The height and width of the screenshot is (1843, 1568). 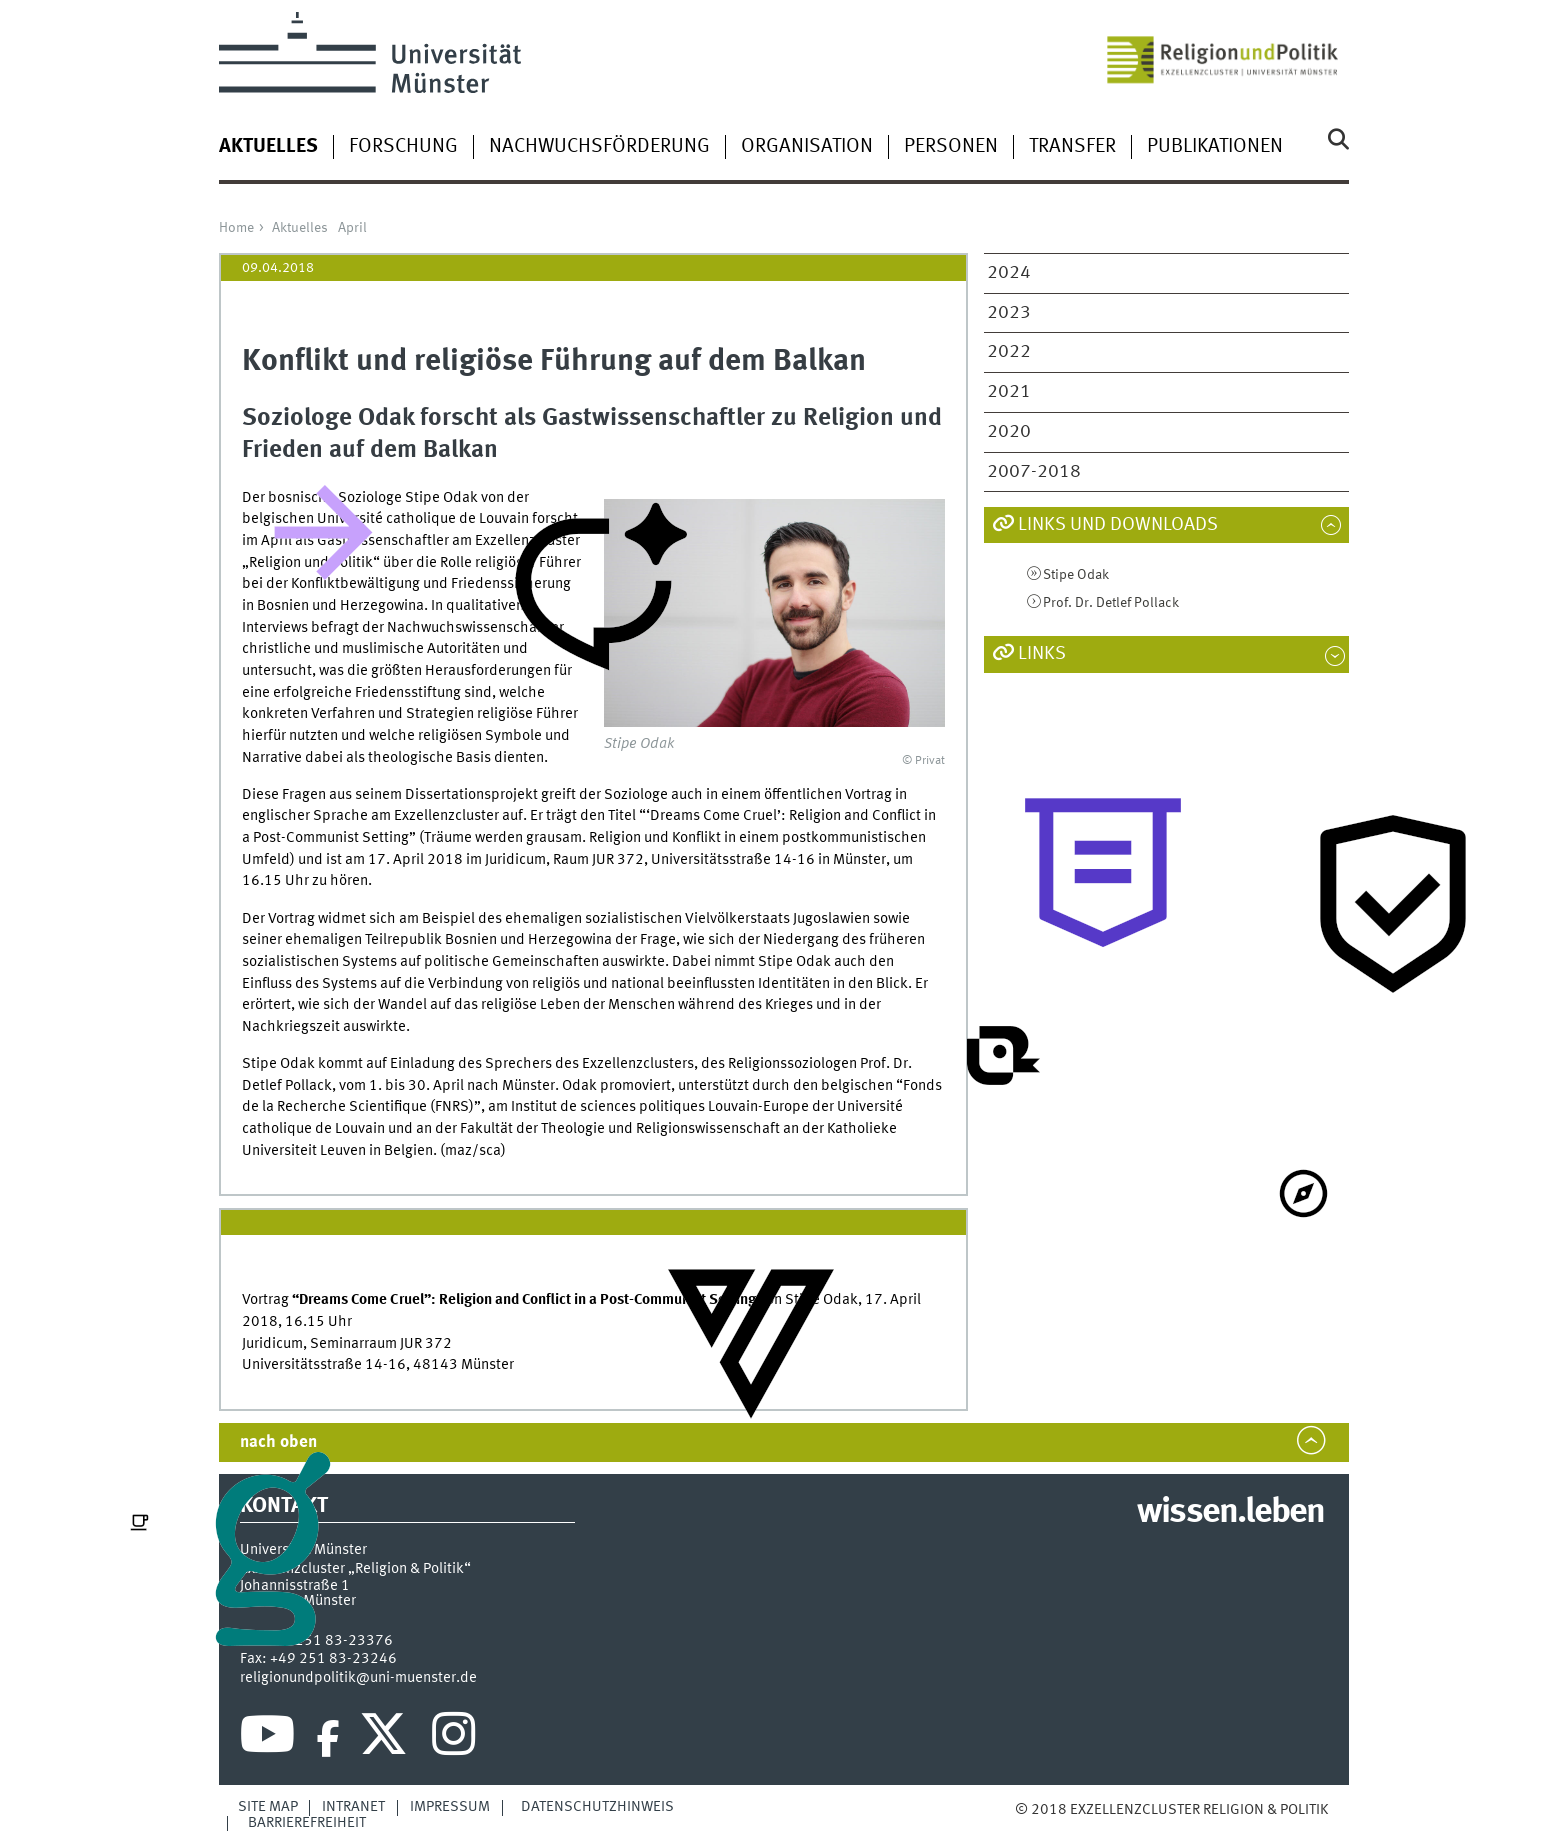 I want to click on indicates verified security or protection status, so click(x=1393, y=904).